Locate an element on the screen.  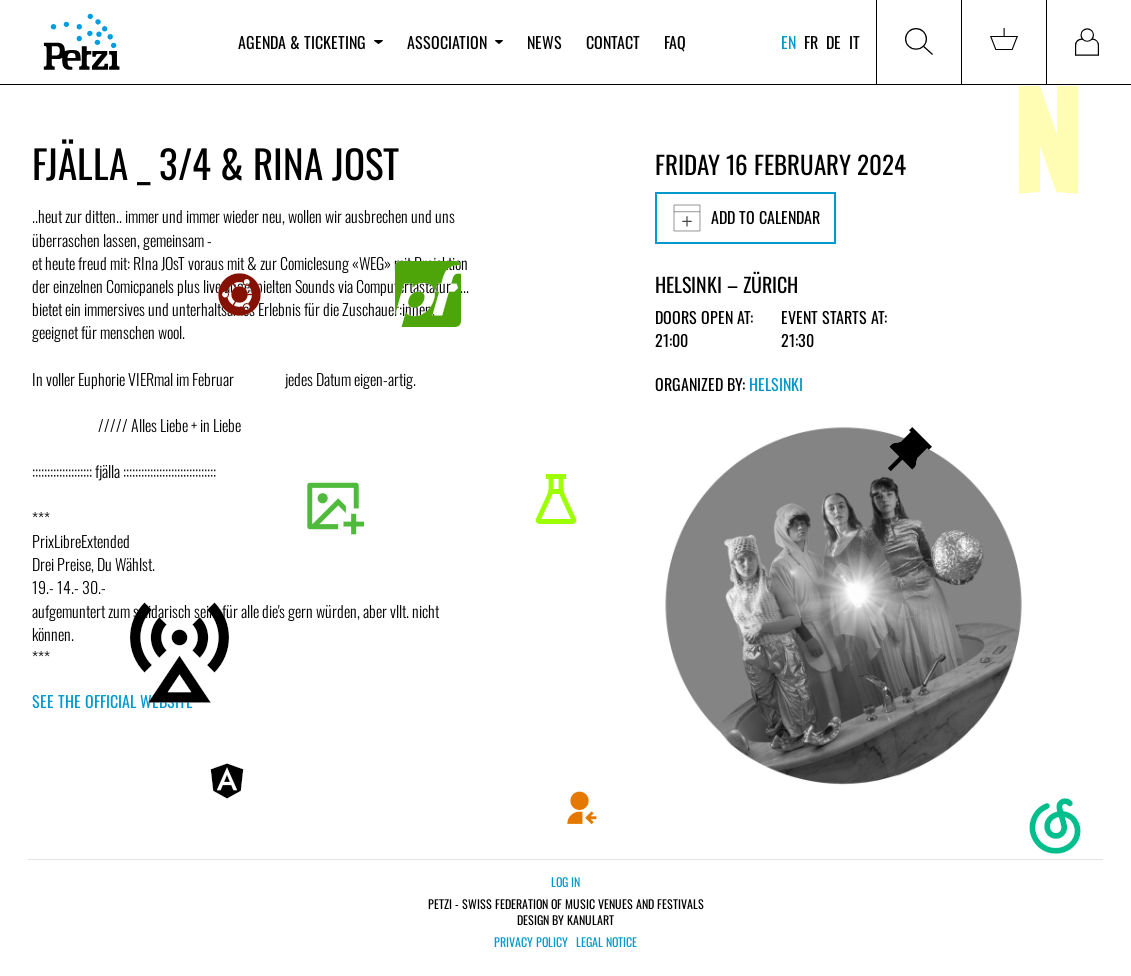
open netease cloud music app is located at coordinates (1055, 826).